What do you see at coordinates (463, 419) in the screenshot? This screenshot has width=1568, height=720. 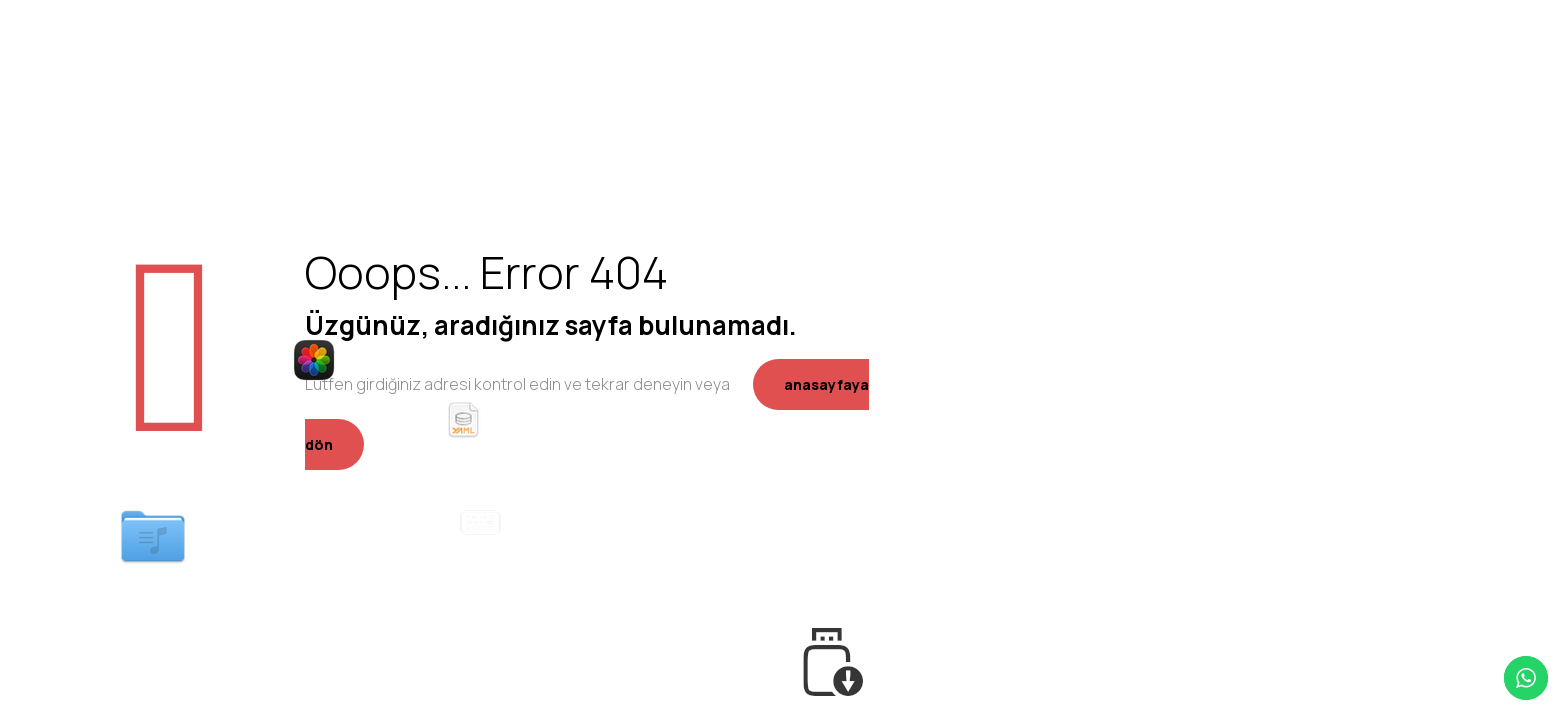 I see `a yaml configuration file` at bounding box center [463, 419].